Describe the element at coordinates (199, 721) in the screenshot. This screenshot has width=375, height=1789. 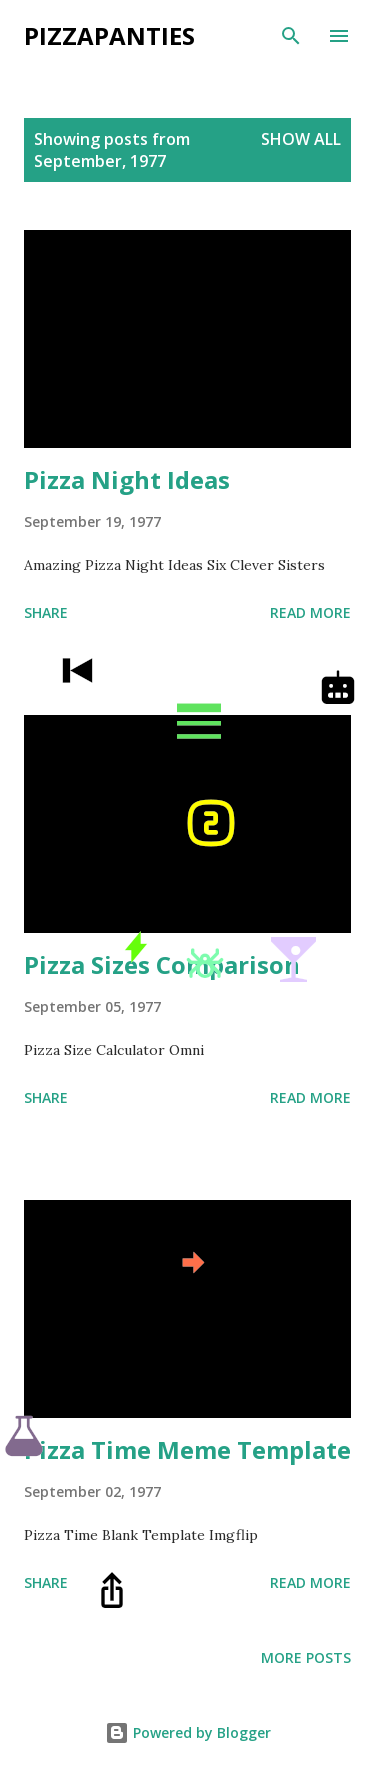
I see `view queue or playlist` at that location.